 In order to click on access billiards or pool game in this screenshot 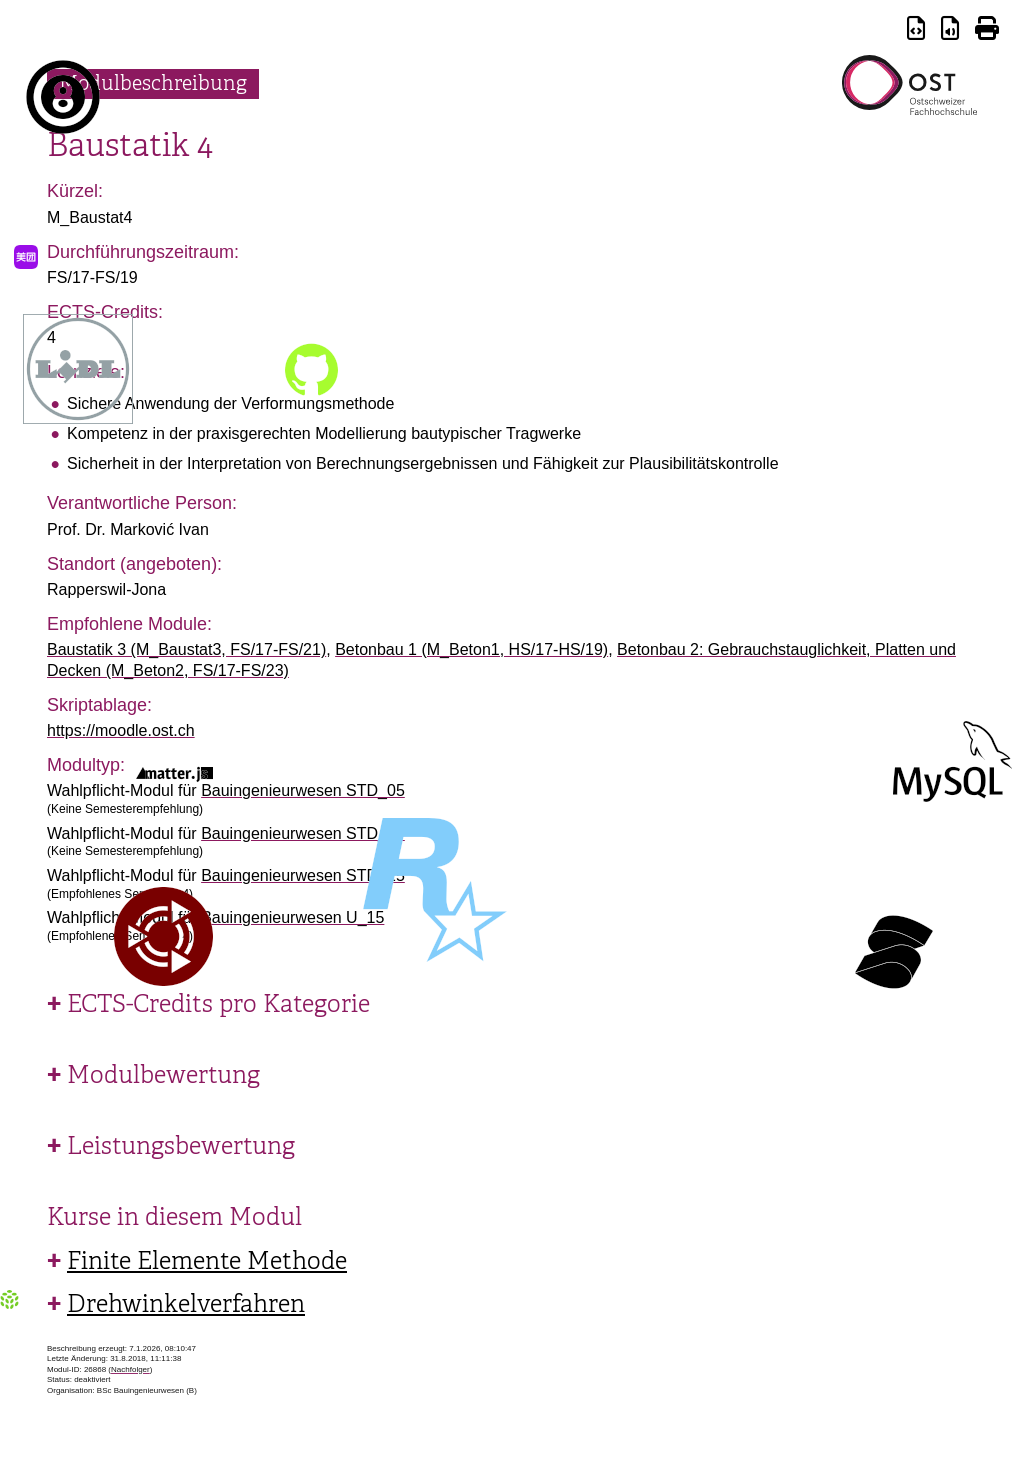, I will do `click(63, 97)`.